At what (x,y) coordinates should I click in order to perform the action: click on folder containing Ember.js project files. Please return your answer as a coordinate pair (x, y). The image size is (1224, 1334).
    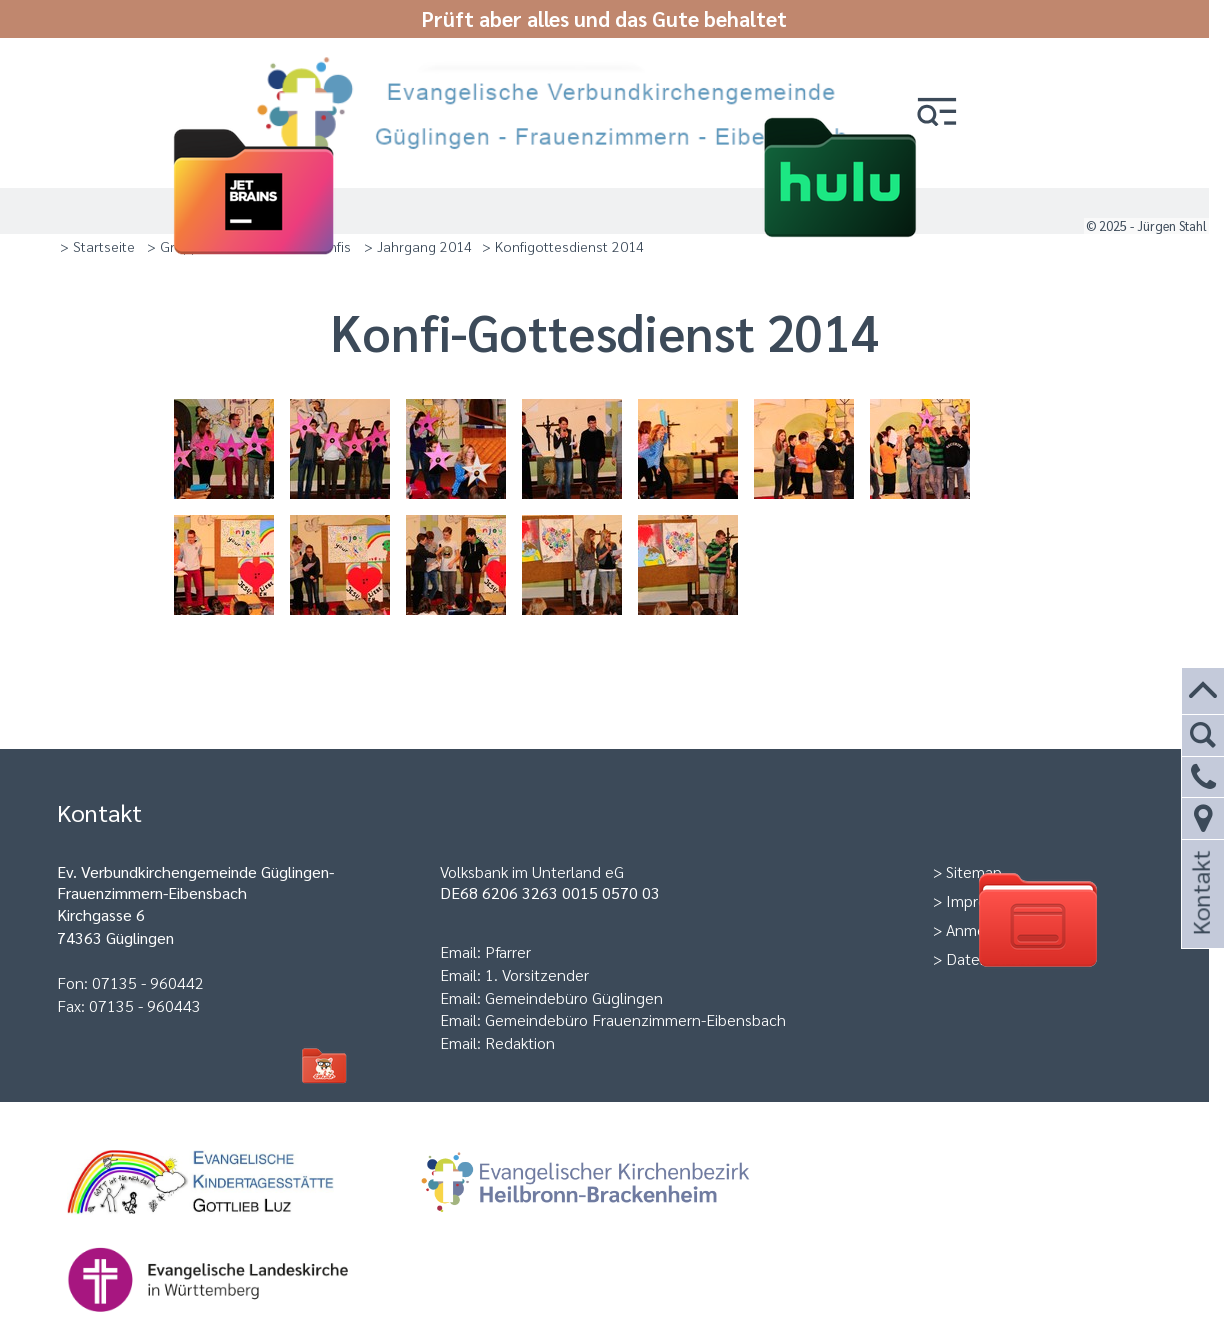
    Looking at the image, I should click on (324, 1067).